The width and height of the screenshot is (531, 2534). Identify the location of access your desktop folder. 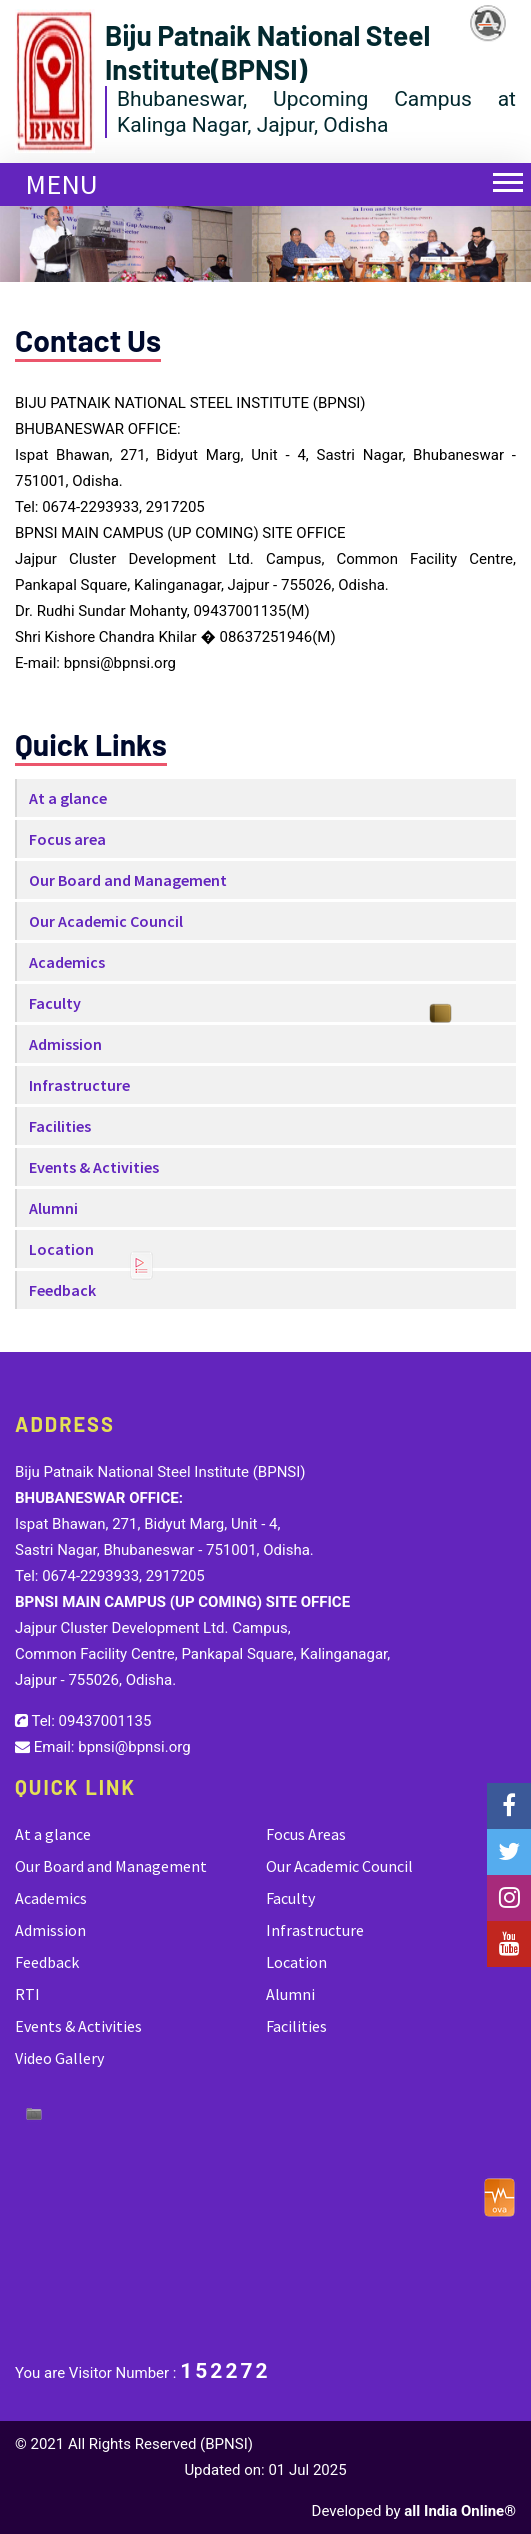
(440, 1012).